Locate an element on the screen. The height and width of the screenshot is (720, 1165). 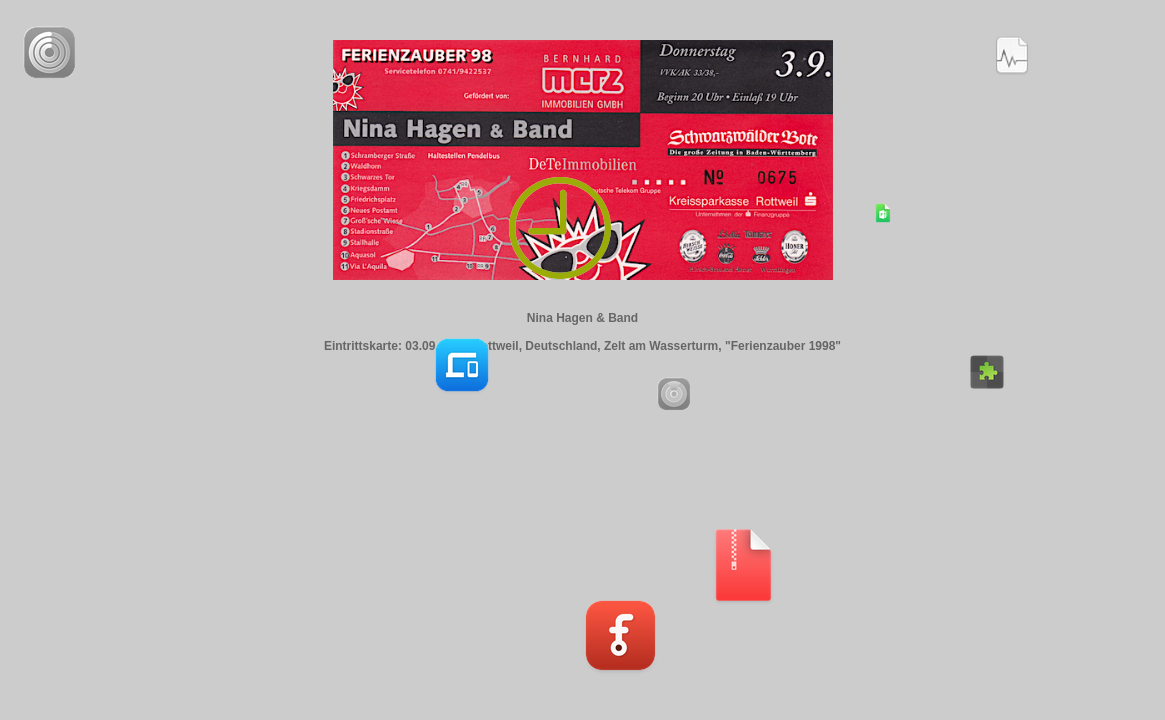
open fritzing electronics design application is located at coordinates (620, 635).